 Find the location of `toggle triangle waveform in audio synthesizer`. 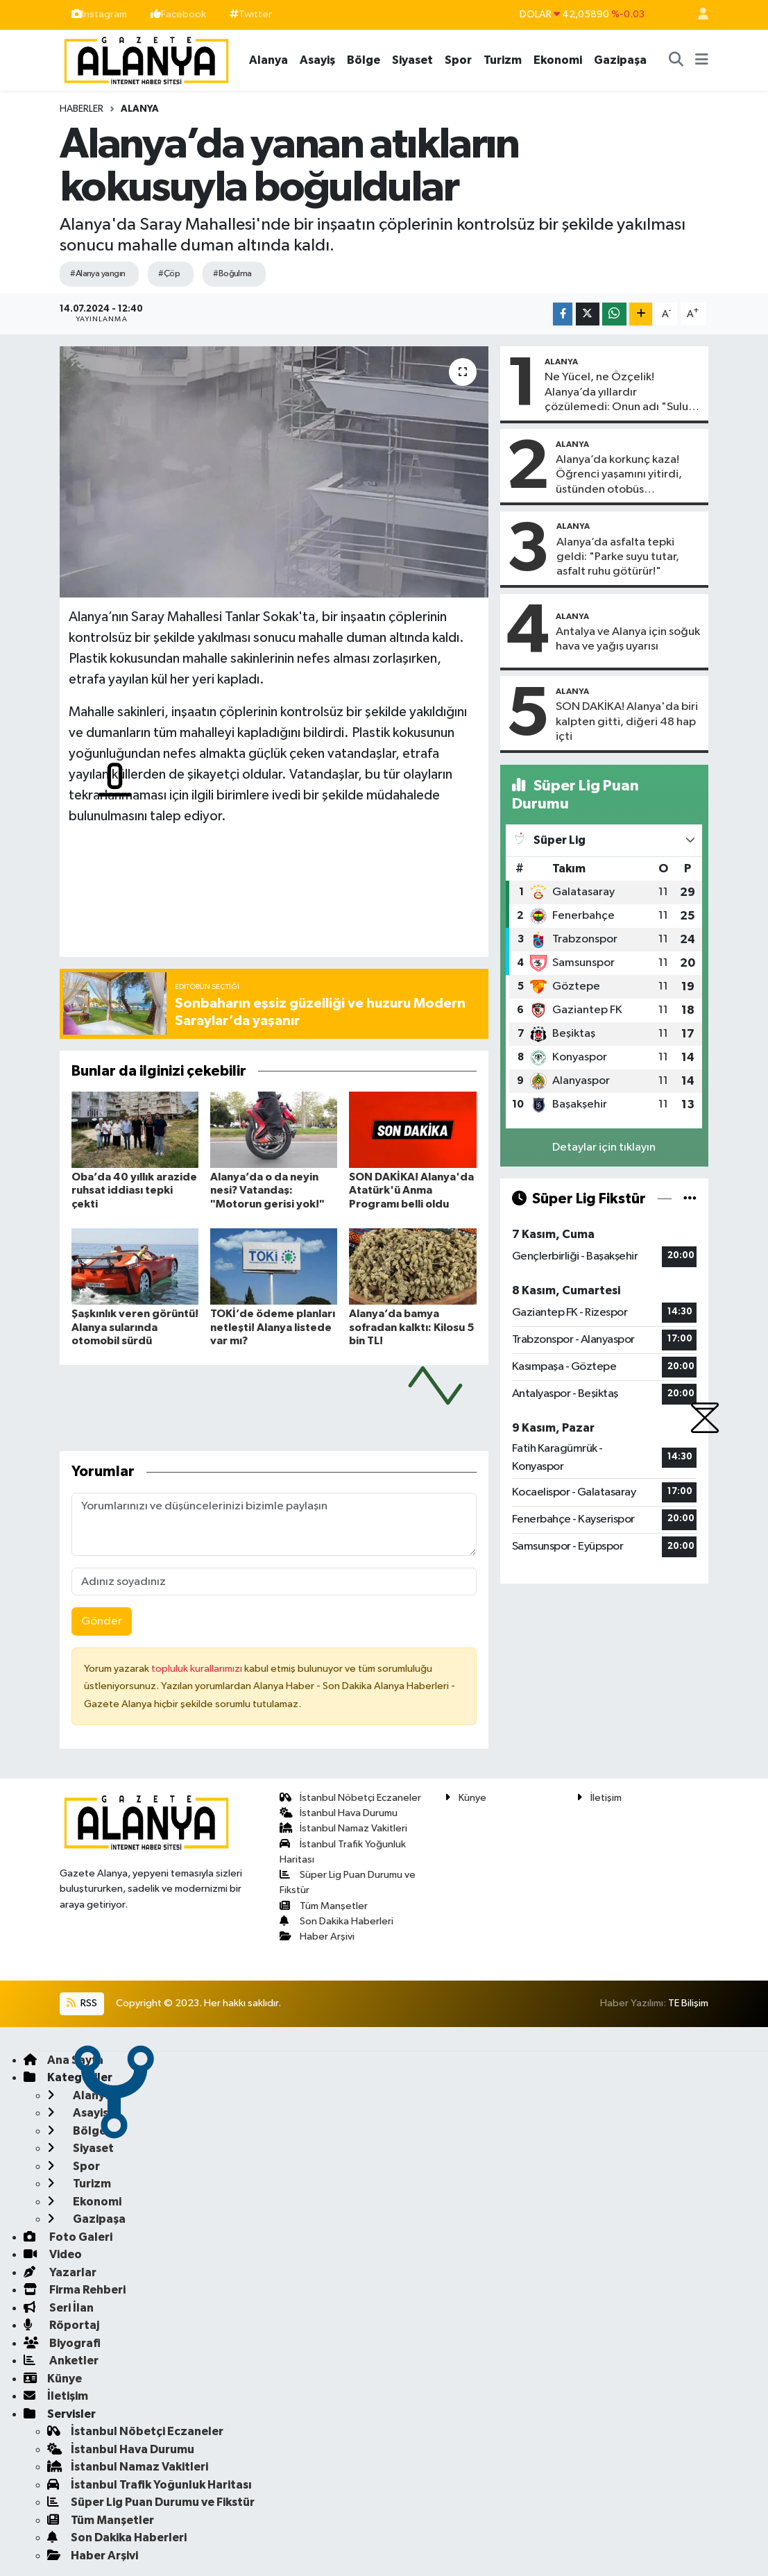

toggle triangle waveform in audio synthesizer is located at coordinates (435, 1385).